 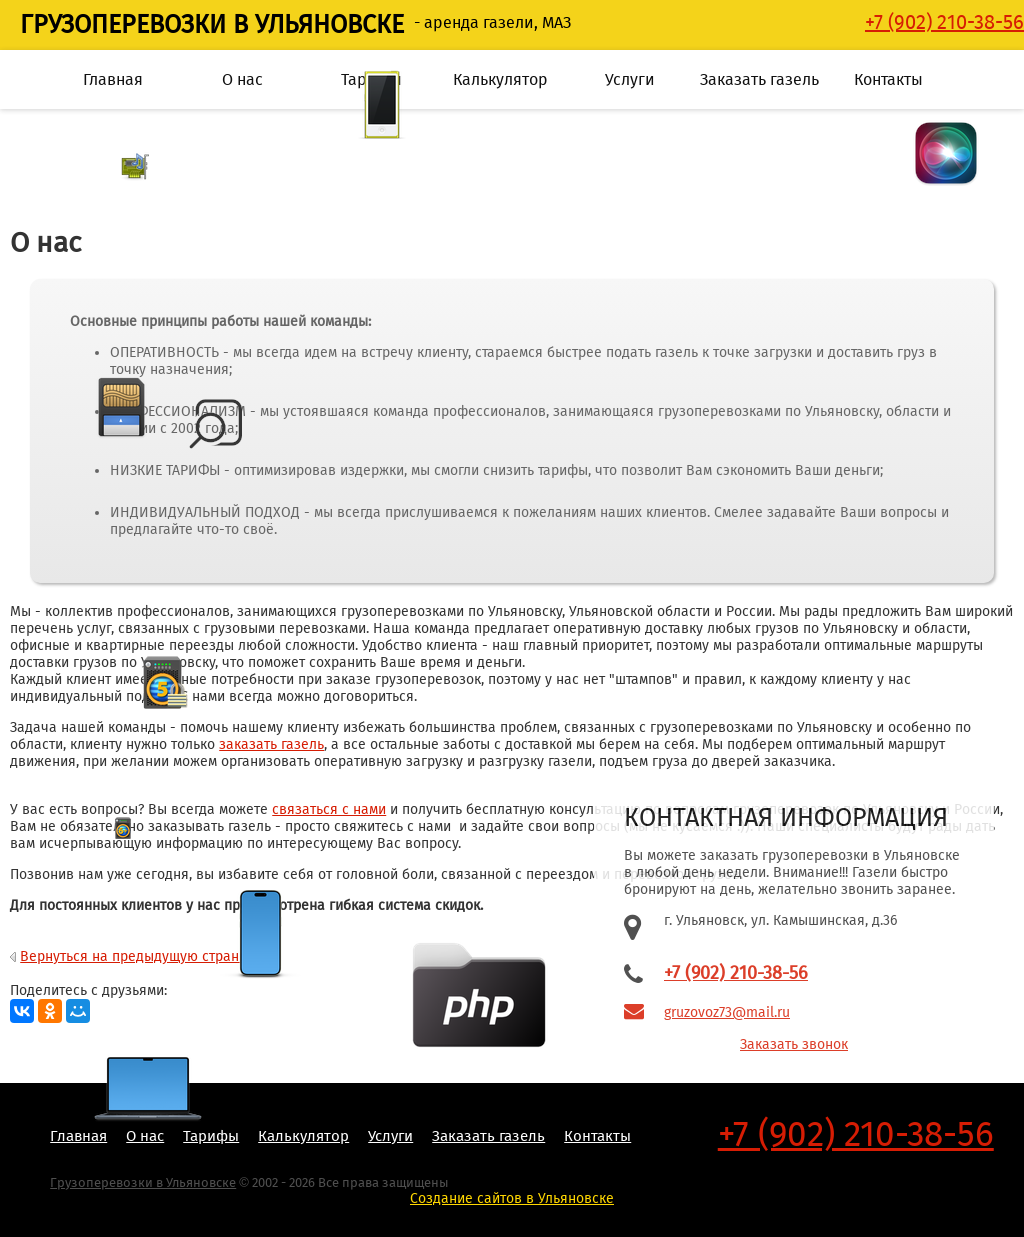 What do you see at coordinates (260, 934) in the screenshot?
I see `iPhone 15 device icon` at bounding box center [260, 934].